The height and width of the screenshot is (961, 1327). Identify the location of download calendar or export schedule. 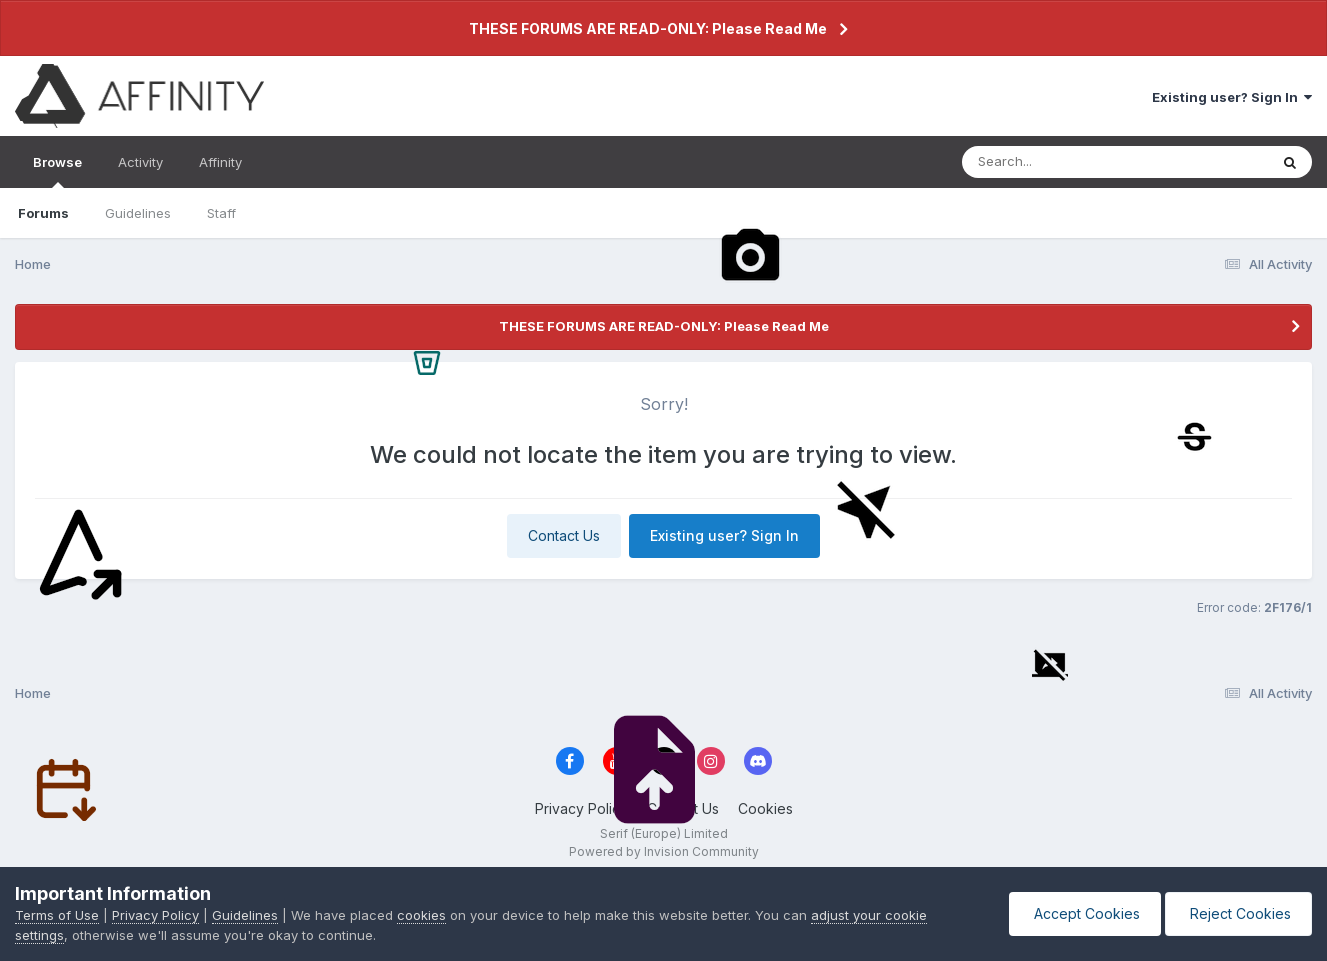
(63, 788).